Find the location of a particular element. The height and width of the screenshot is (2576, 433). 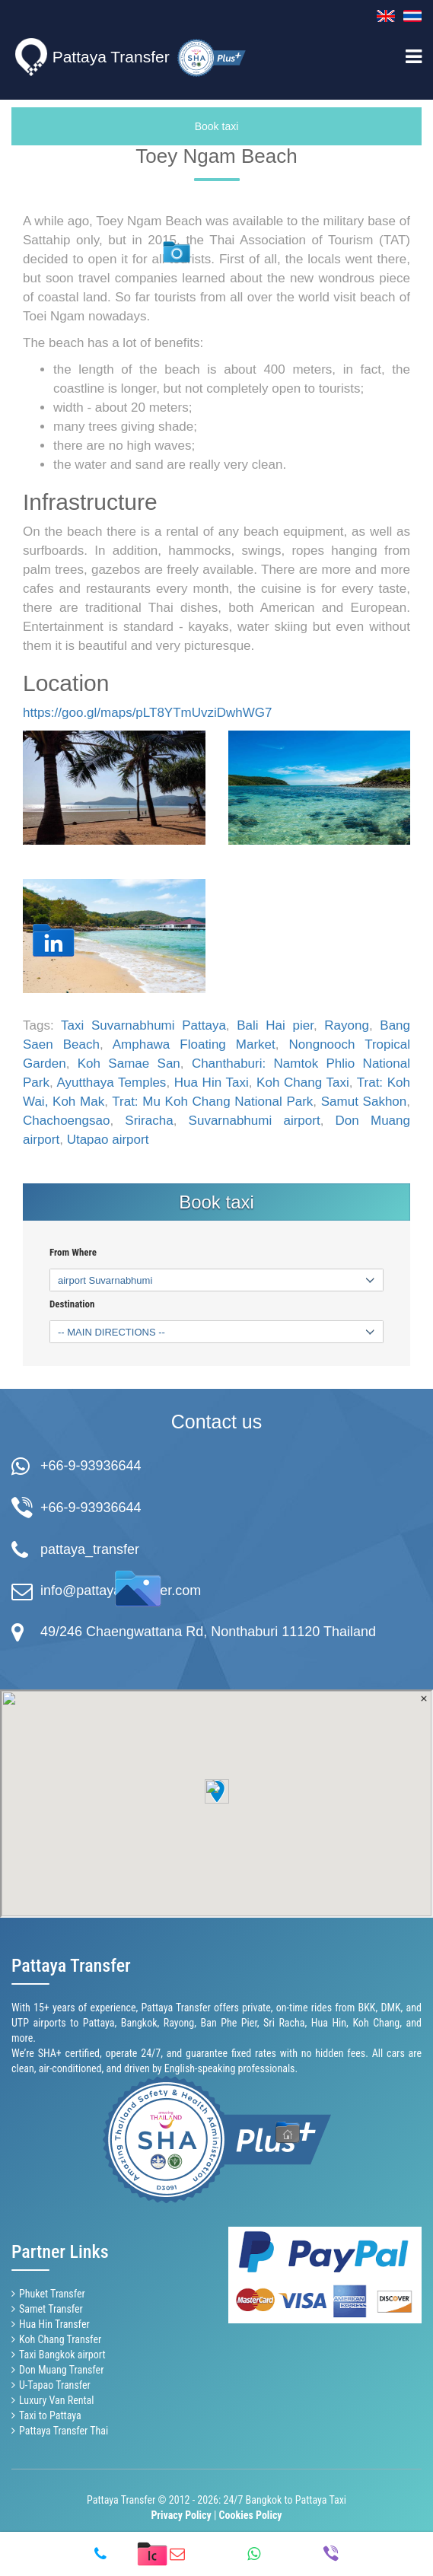

access your home folder is located at coordinates (288, 2132).